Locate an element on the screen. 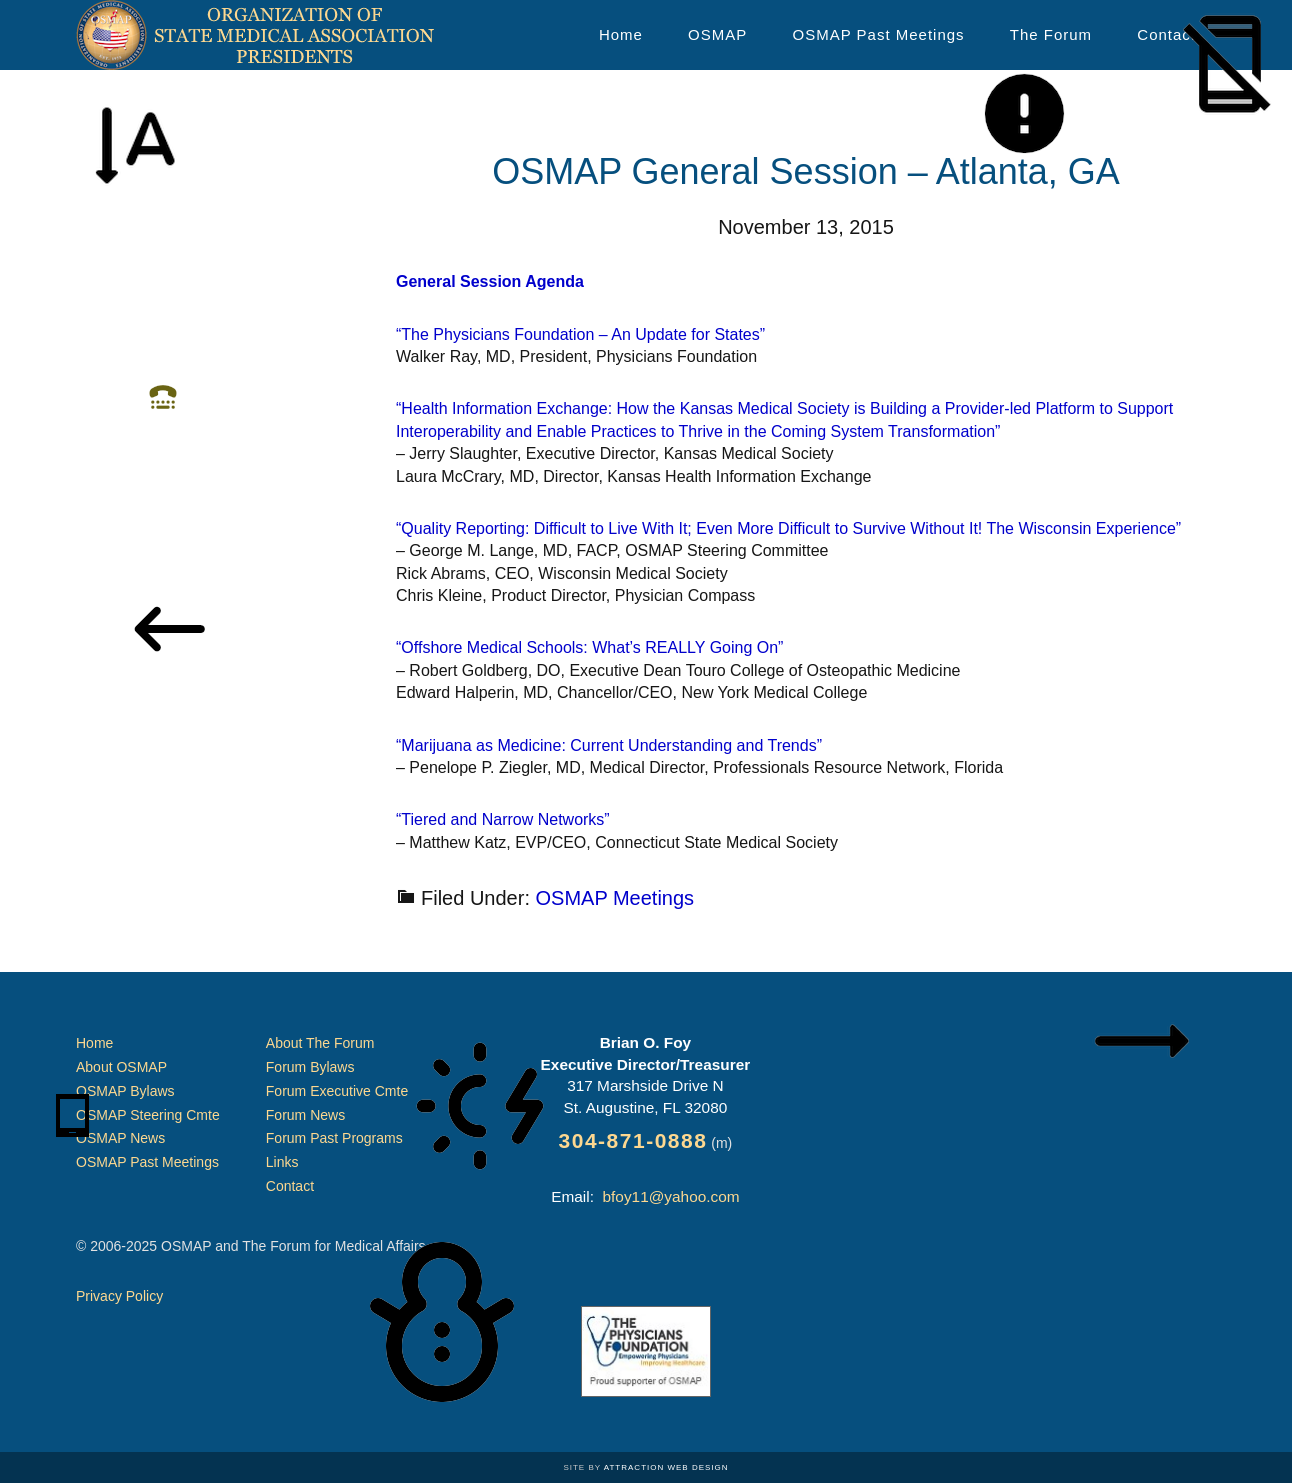 This screenshot has width=1292, height=1483. go back to previous screen is located at coordinates (169, 629).